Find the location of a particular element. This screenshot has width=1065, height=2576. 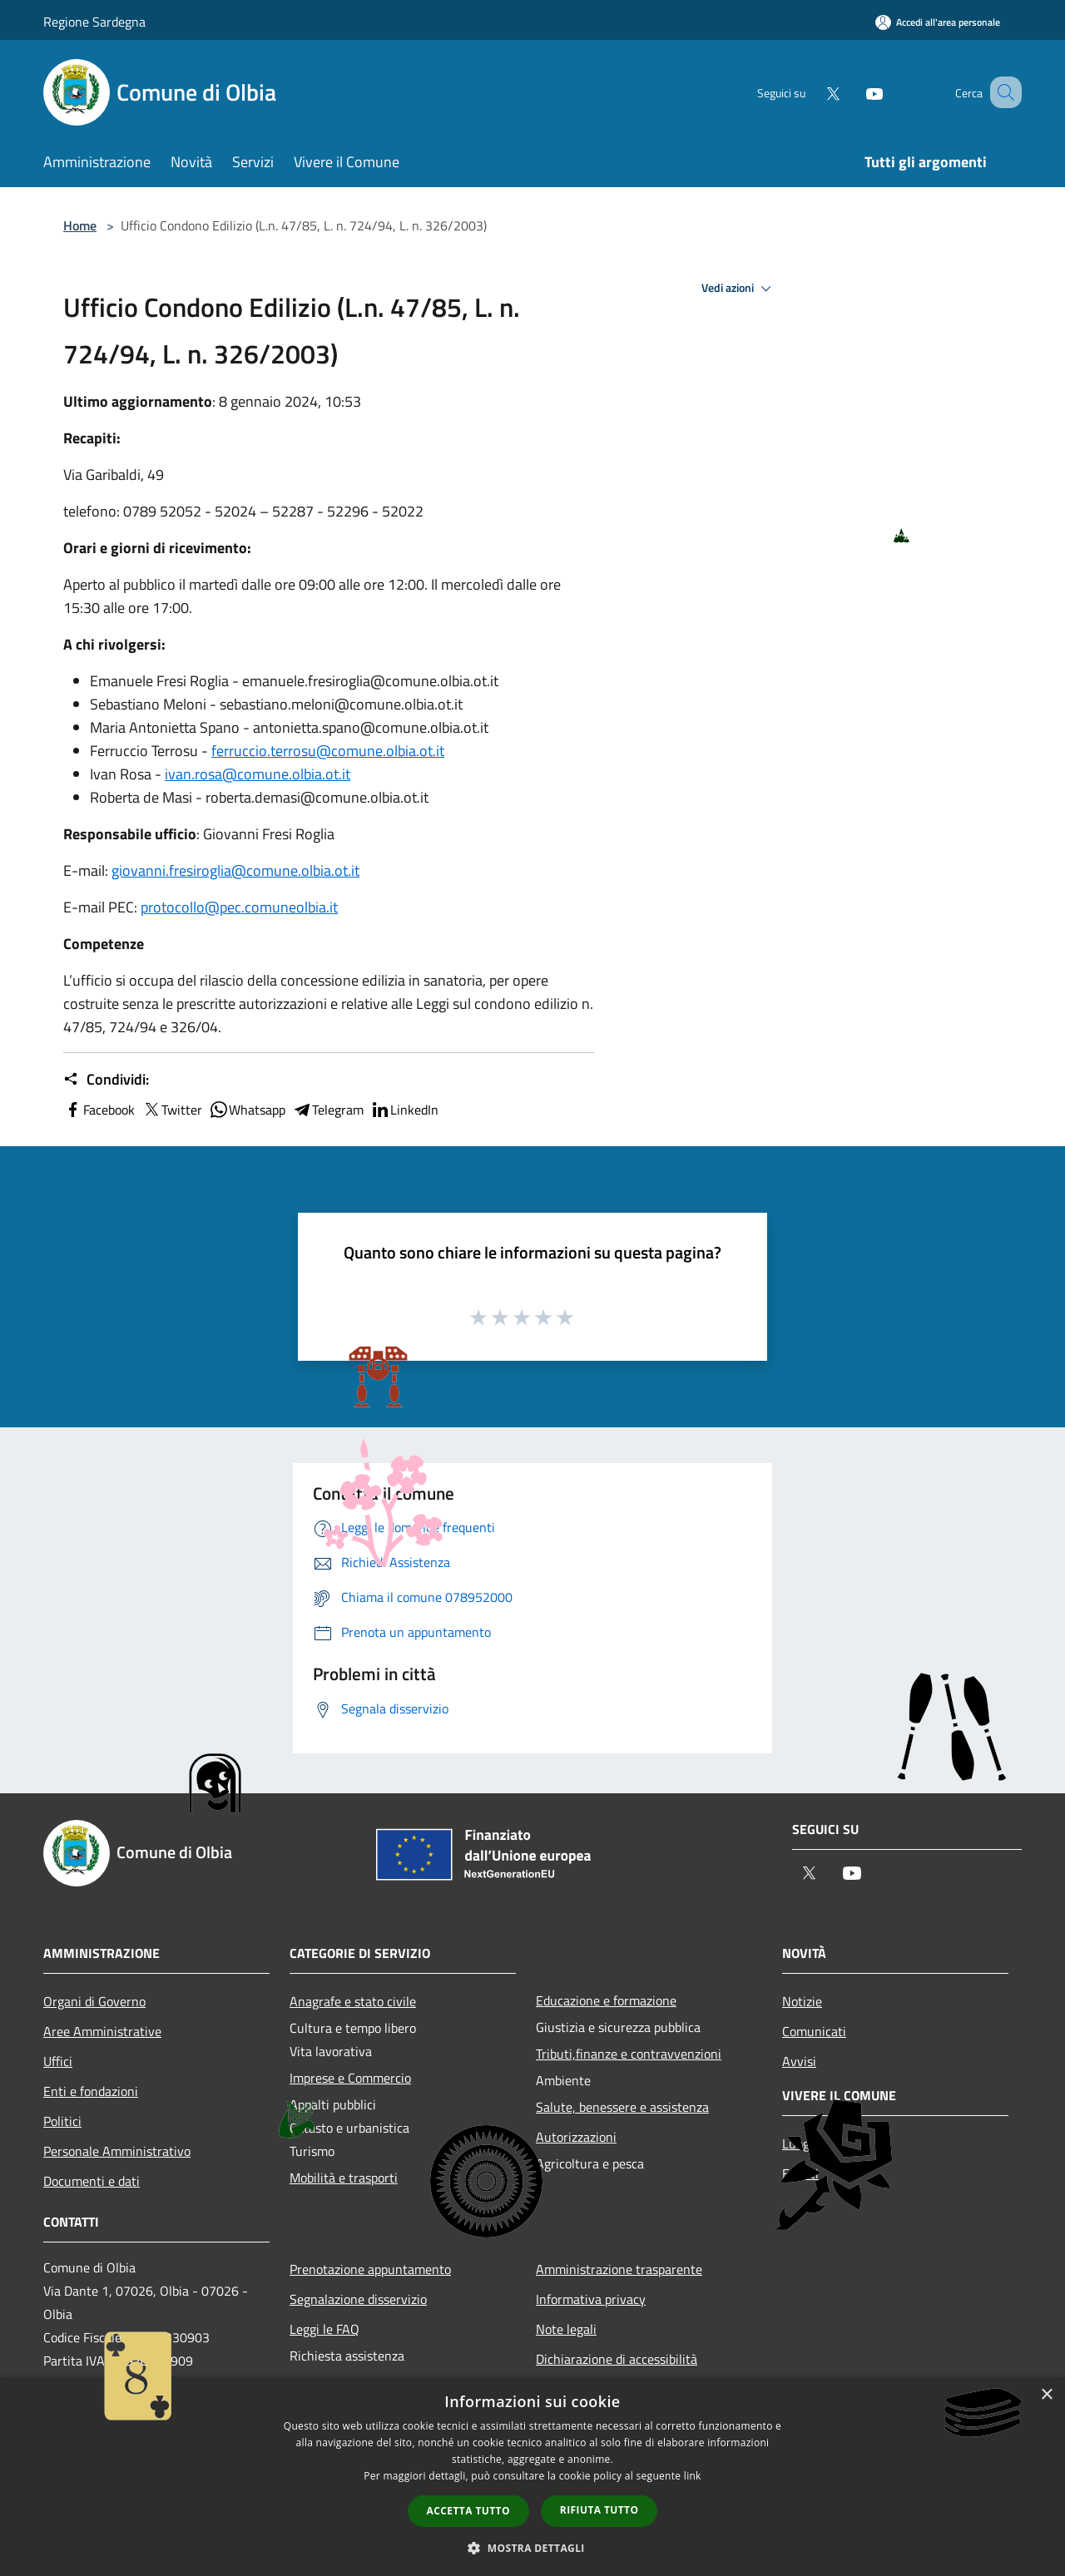

eight of clubs playing card is located at coordinates (137, 2376).